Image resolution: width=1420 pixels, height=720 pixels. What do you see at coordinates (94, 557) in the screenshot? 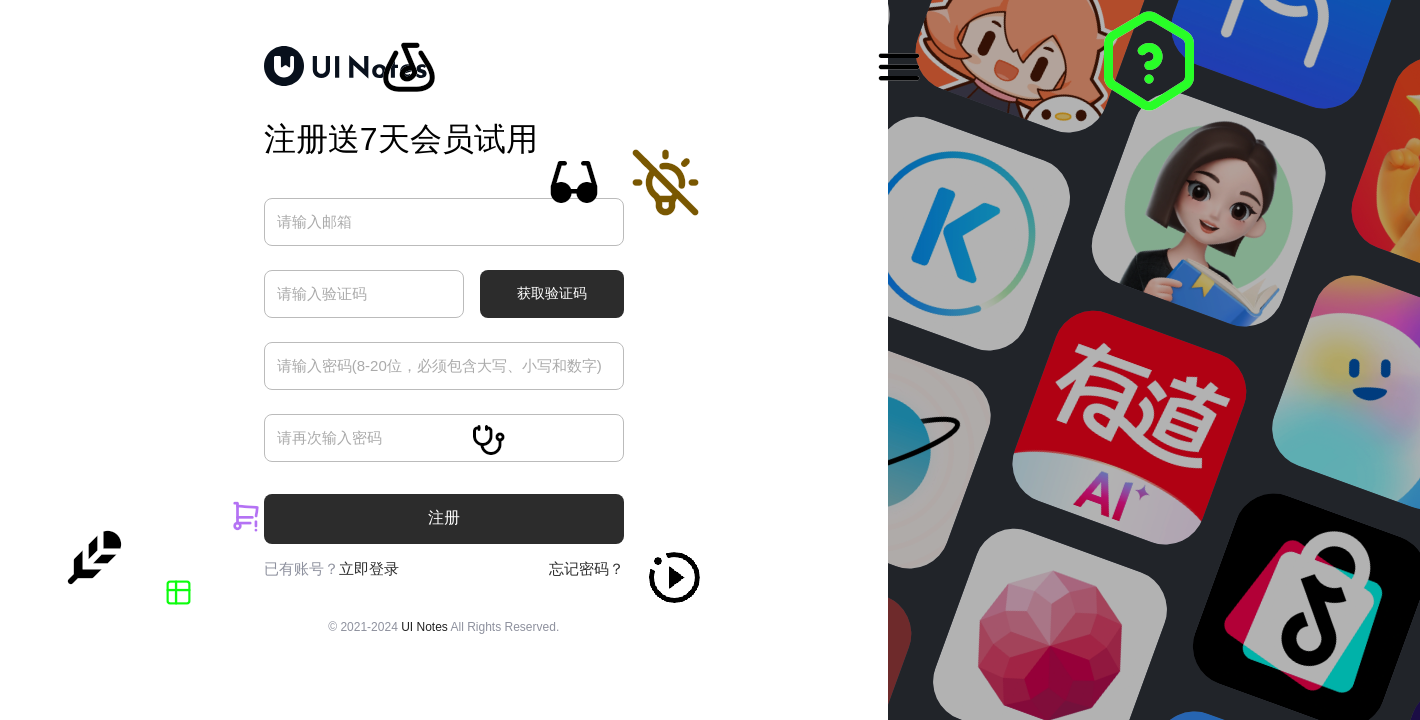
I see `compose a new post or message` at bounding box center [94, 557].